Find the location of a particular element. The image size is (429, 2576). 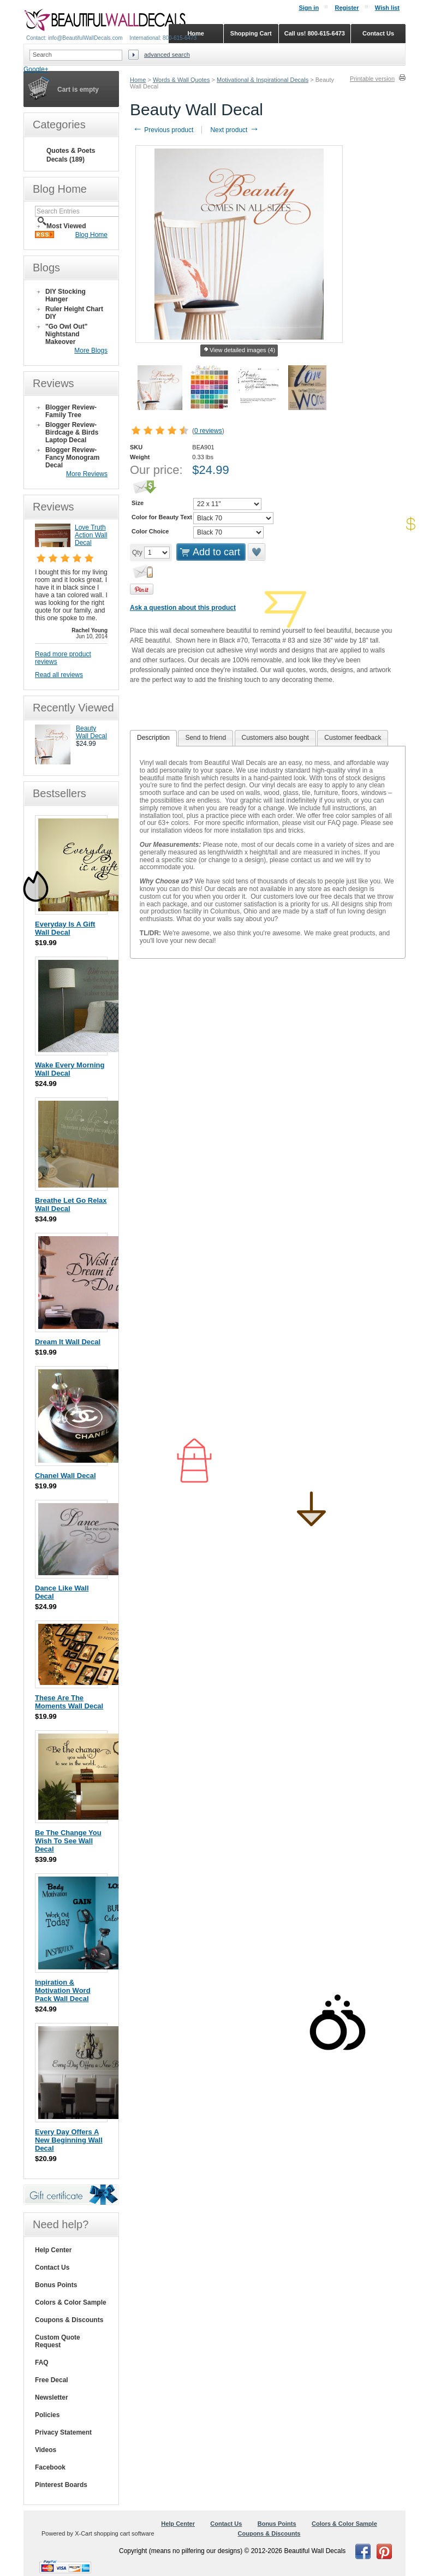

indicates criminal or arrest-related content is located at coordinates (337, 2025).